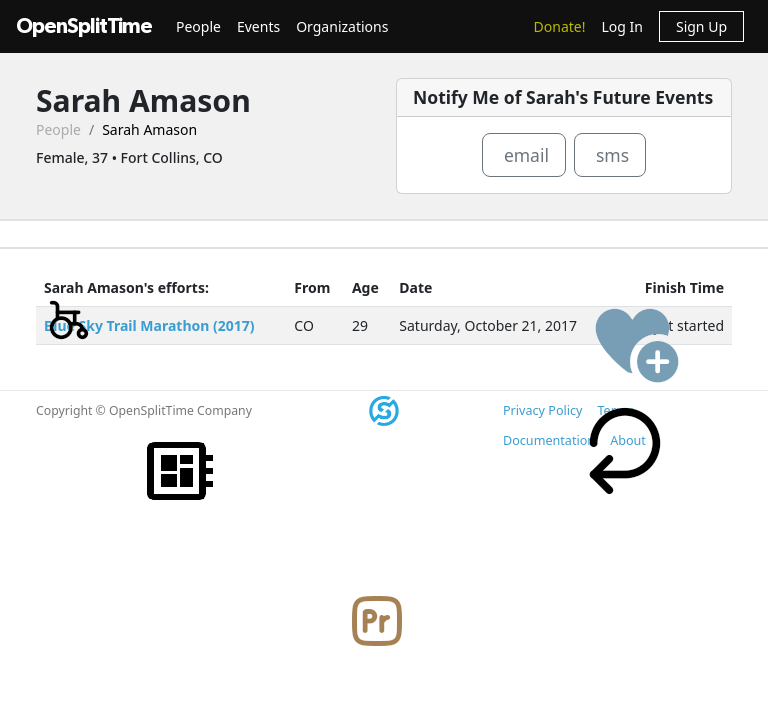 Image resolution: width=768 pixels, height=720 pixels. What do you see at coordinates (377, 621) in the screenshot?
I see `open Adobe Premiere Pro` at bounding box center [377, 621].